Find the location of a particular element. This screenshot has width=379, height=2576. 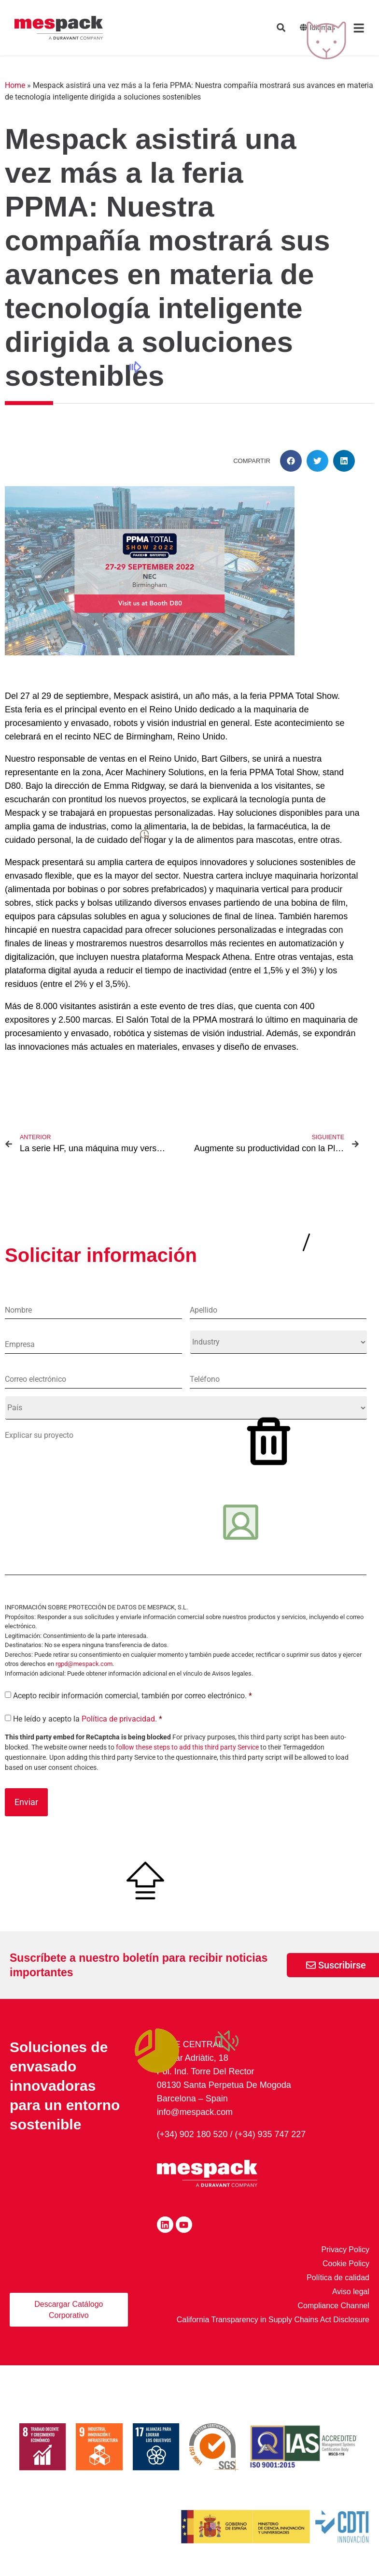

skip forward or jump to the end is located at coordinates (135, 367).